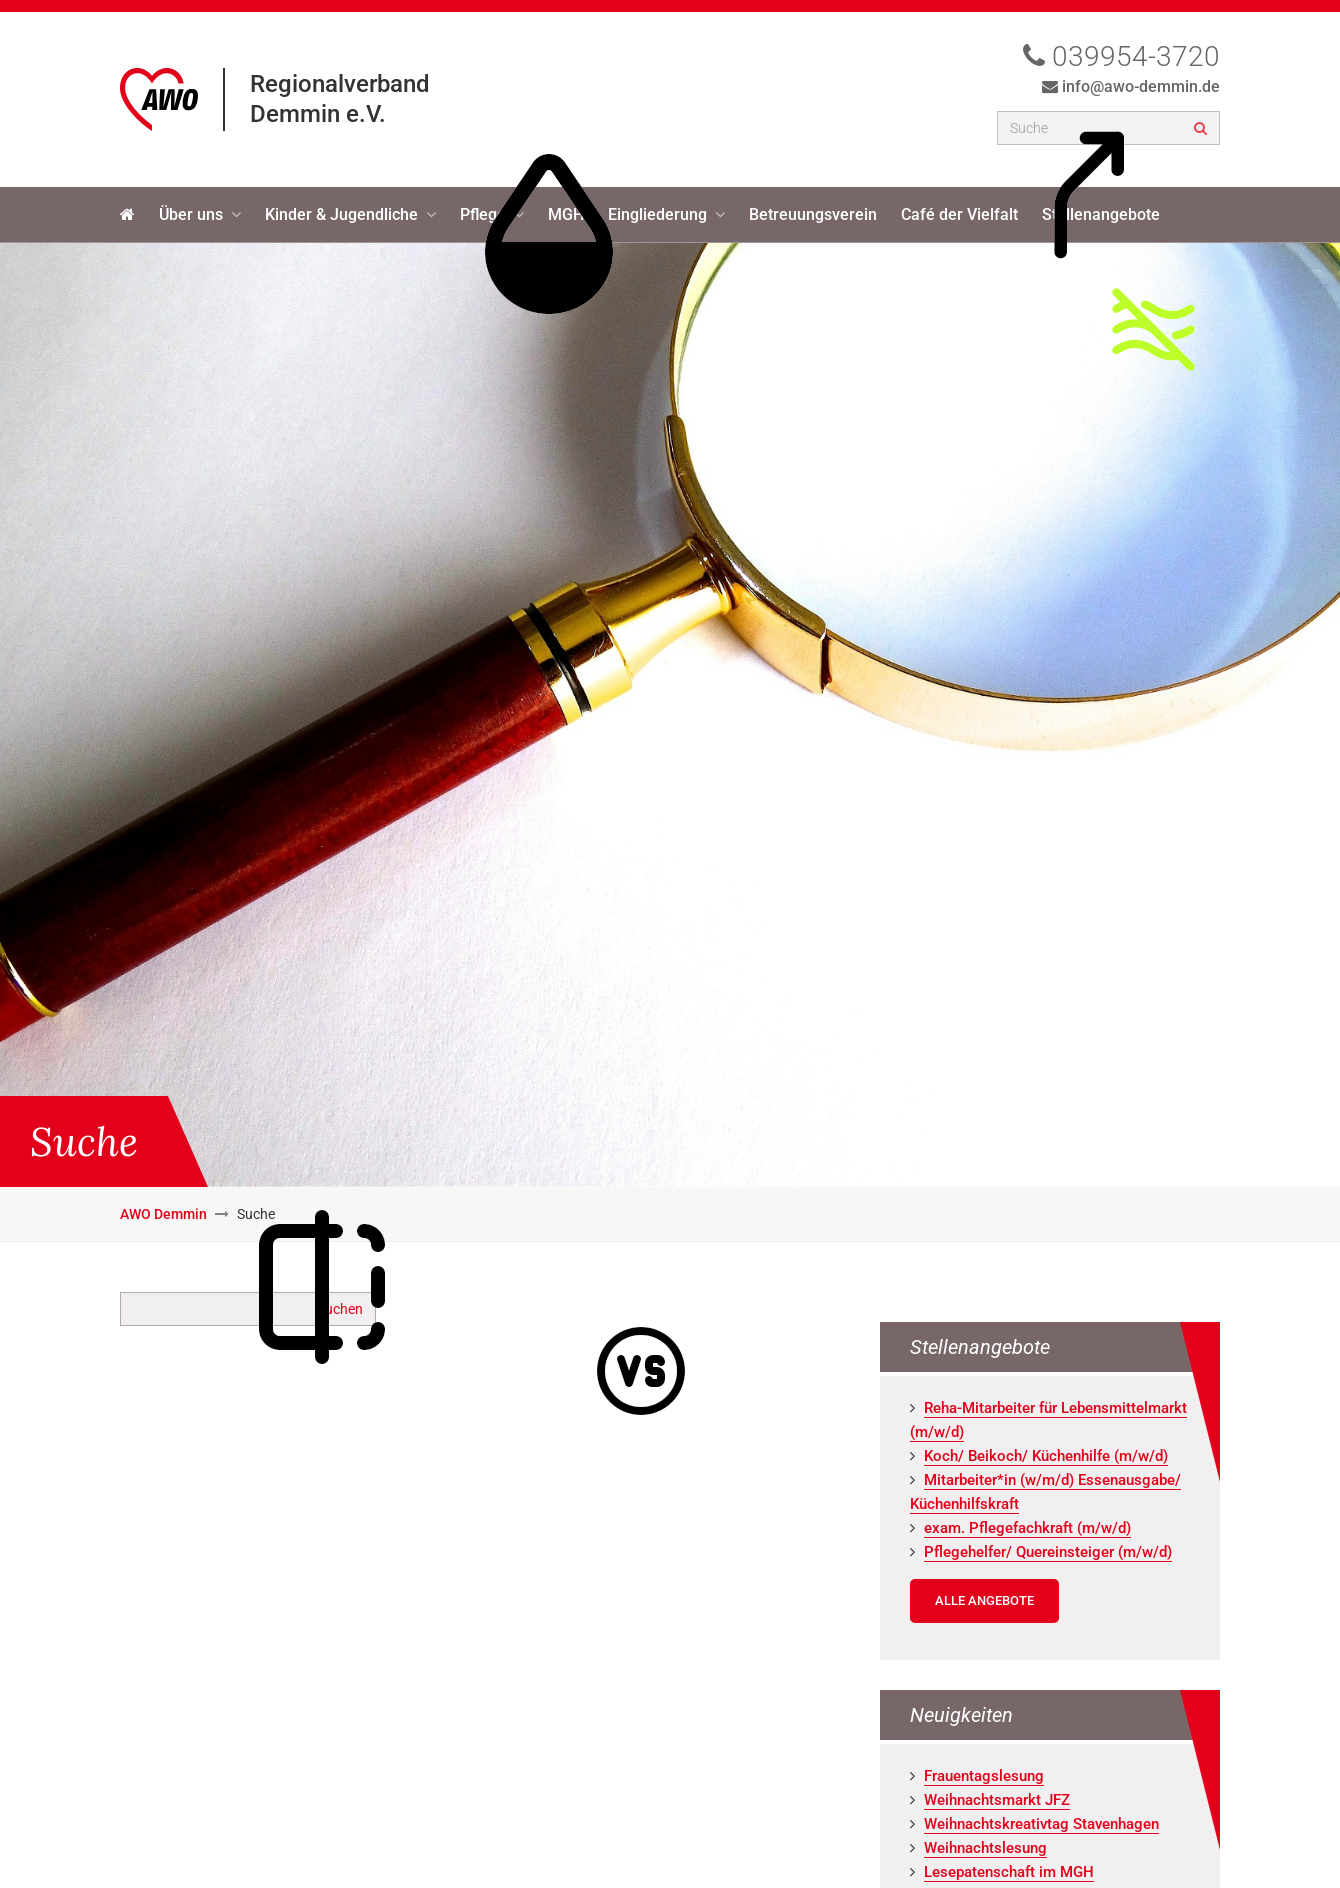 This screenshot has height=1888, width=1340. Describe the element at coordinates (1153, 329) in the screenshot. I see `disable water ripple effect` at that location.